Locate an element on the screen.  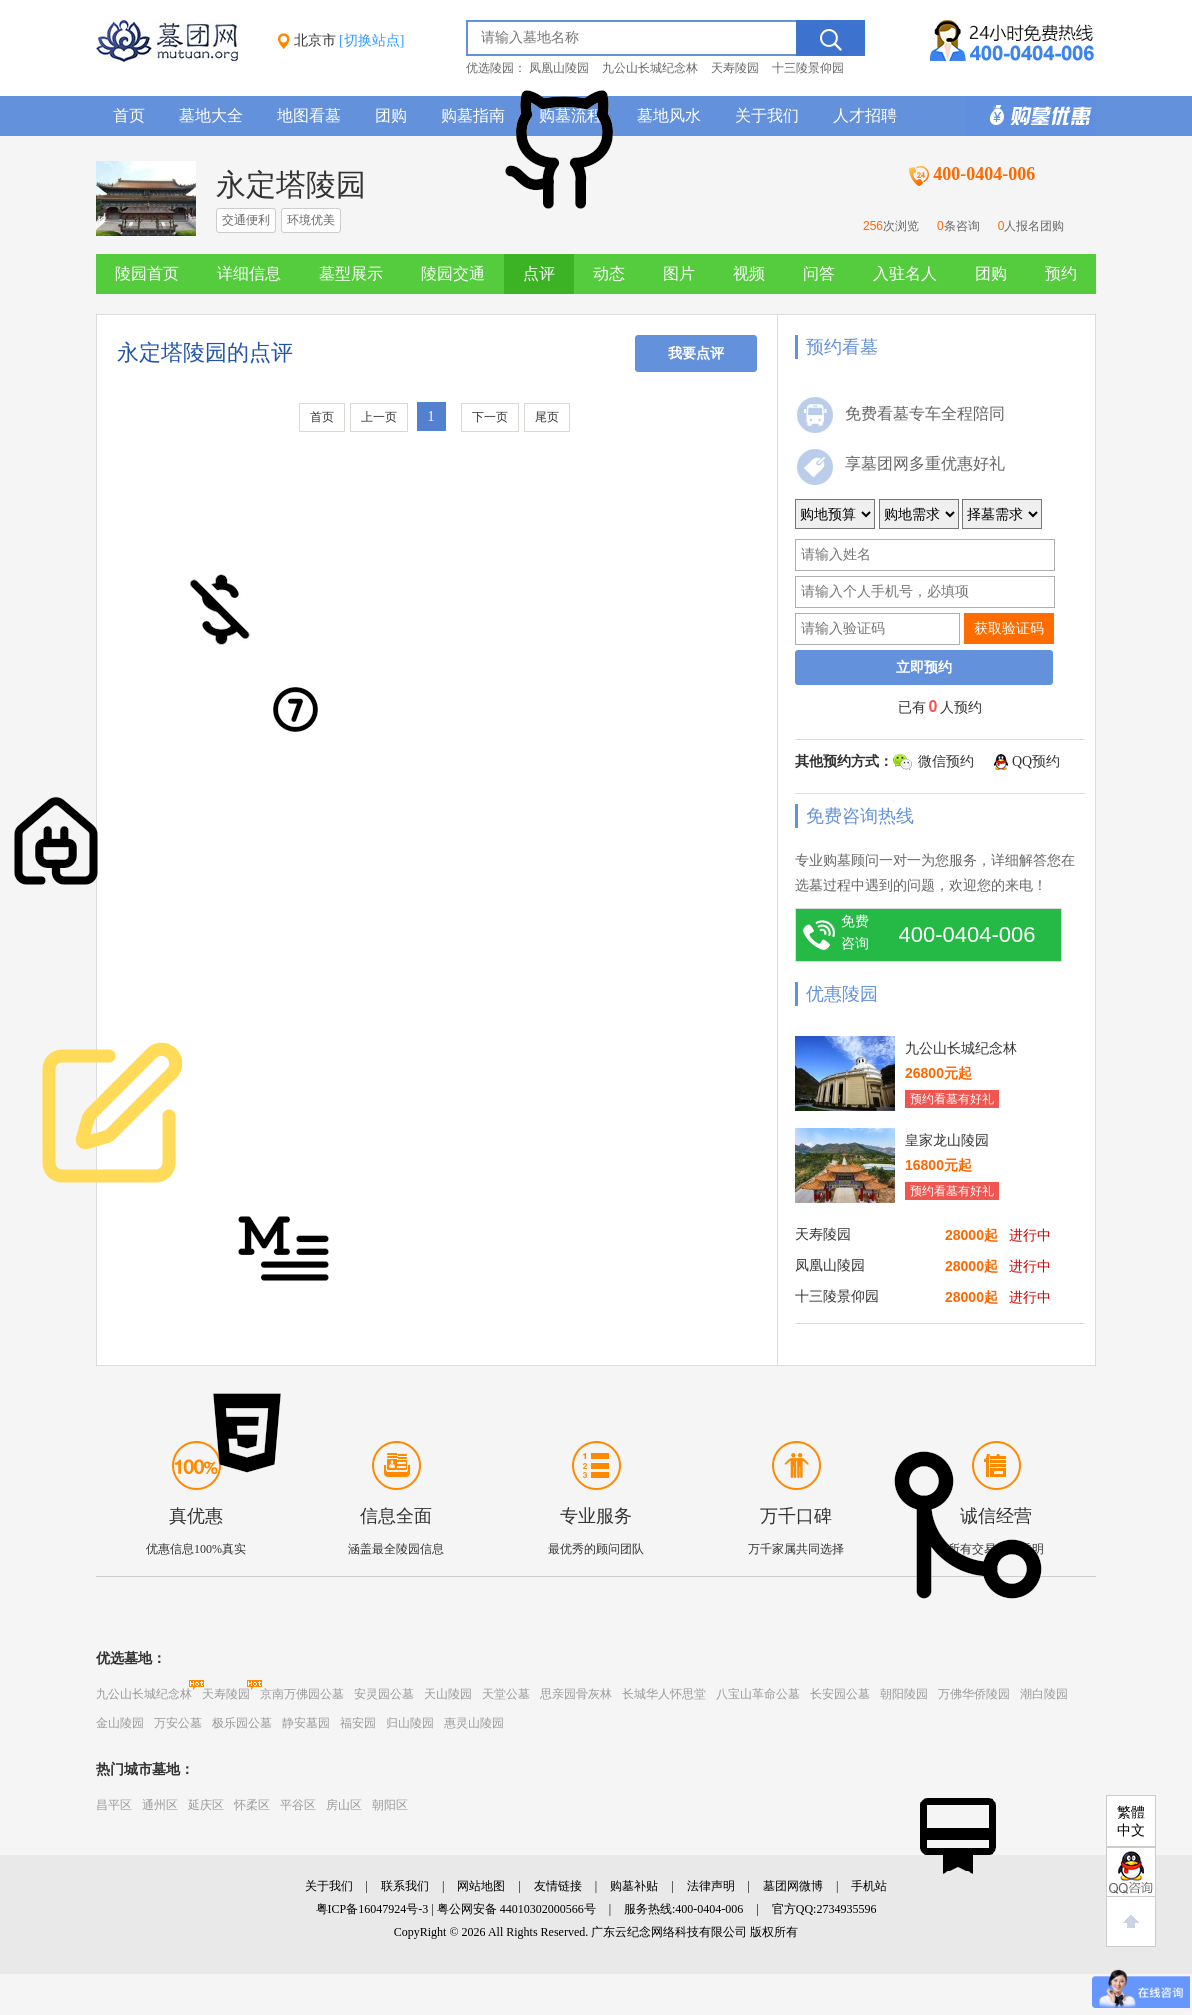
access smart home power settings is located at coordinates (56, 843).